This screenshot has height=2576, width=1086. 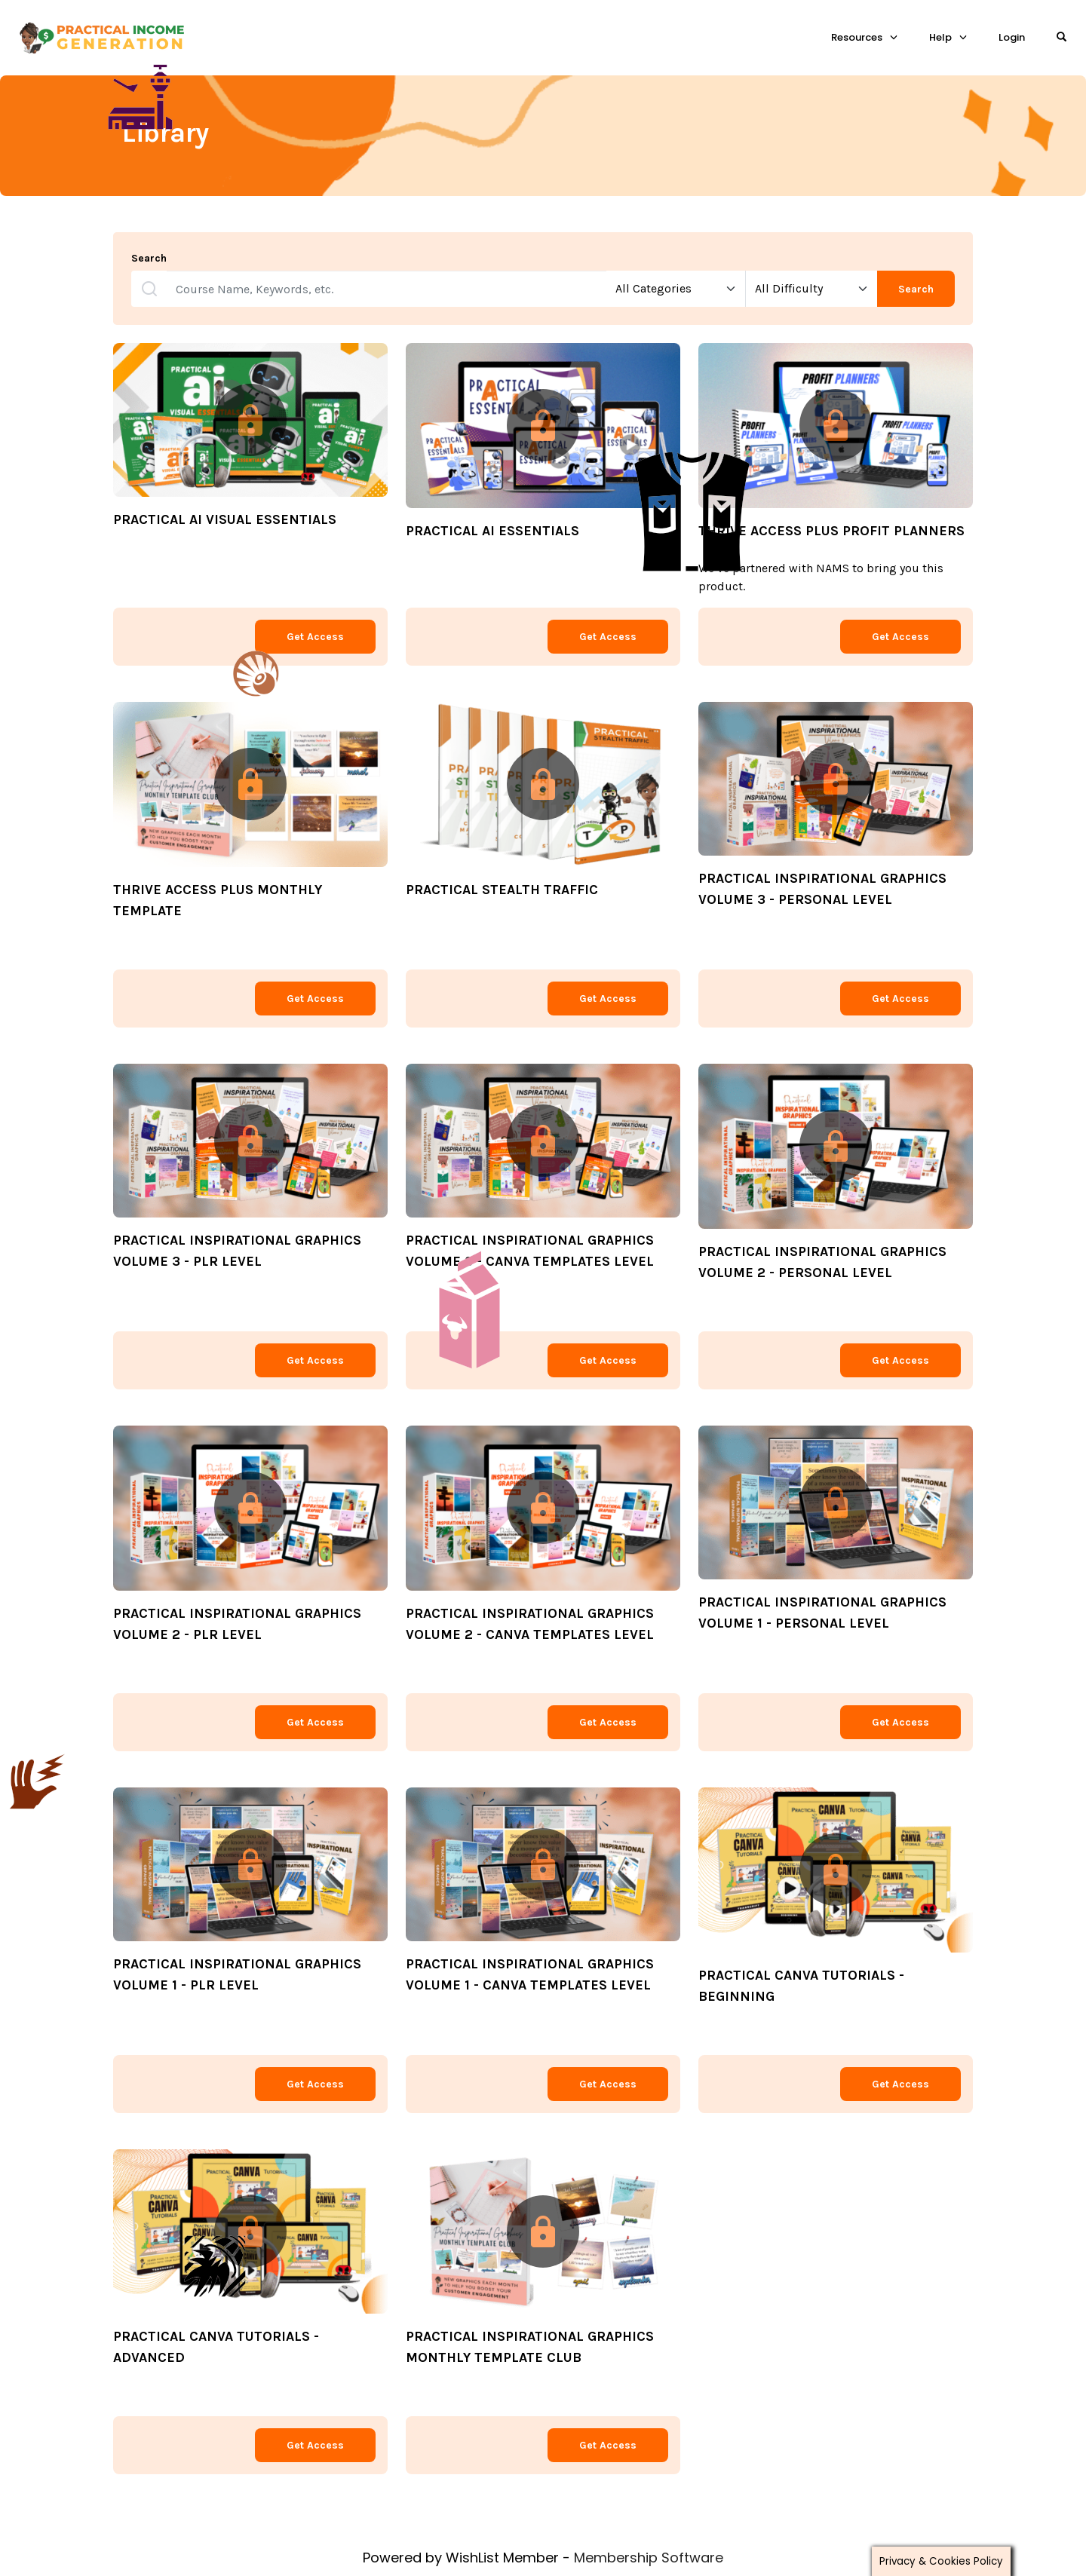 What do you see at coordinates (256, 673) in the screenshot?
I see `view surveillance or monitoring status` at bounding box center [256, 673].